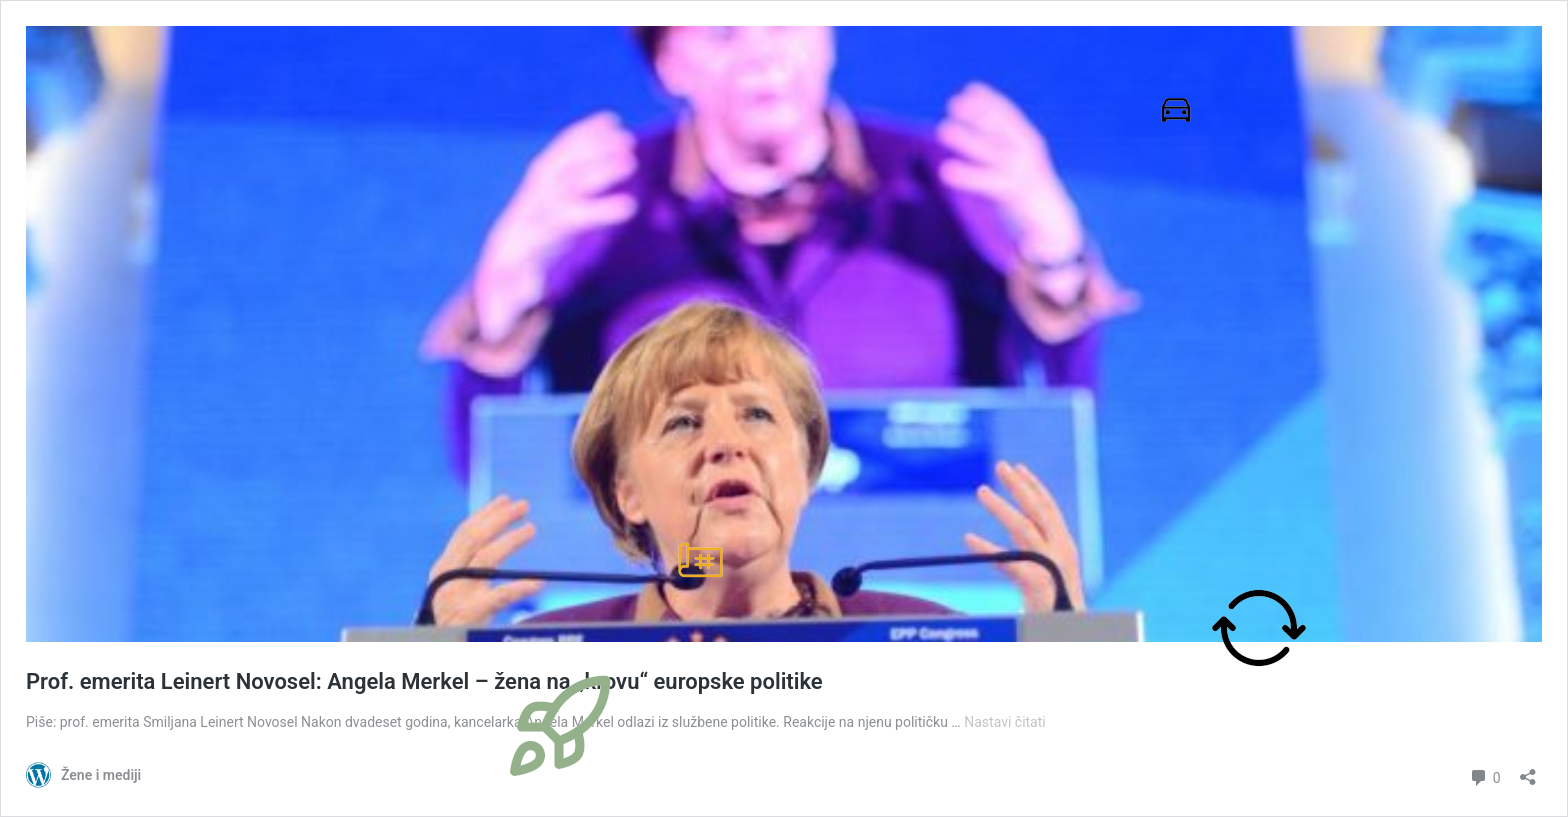  Describe the element at coordinates (1176, 110) in the screenshot. I see `access vehicle or car-related settings` at that location.